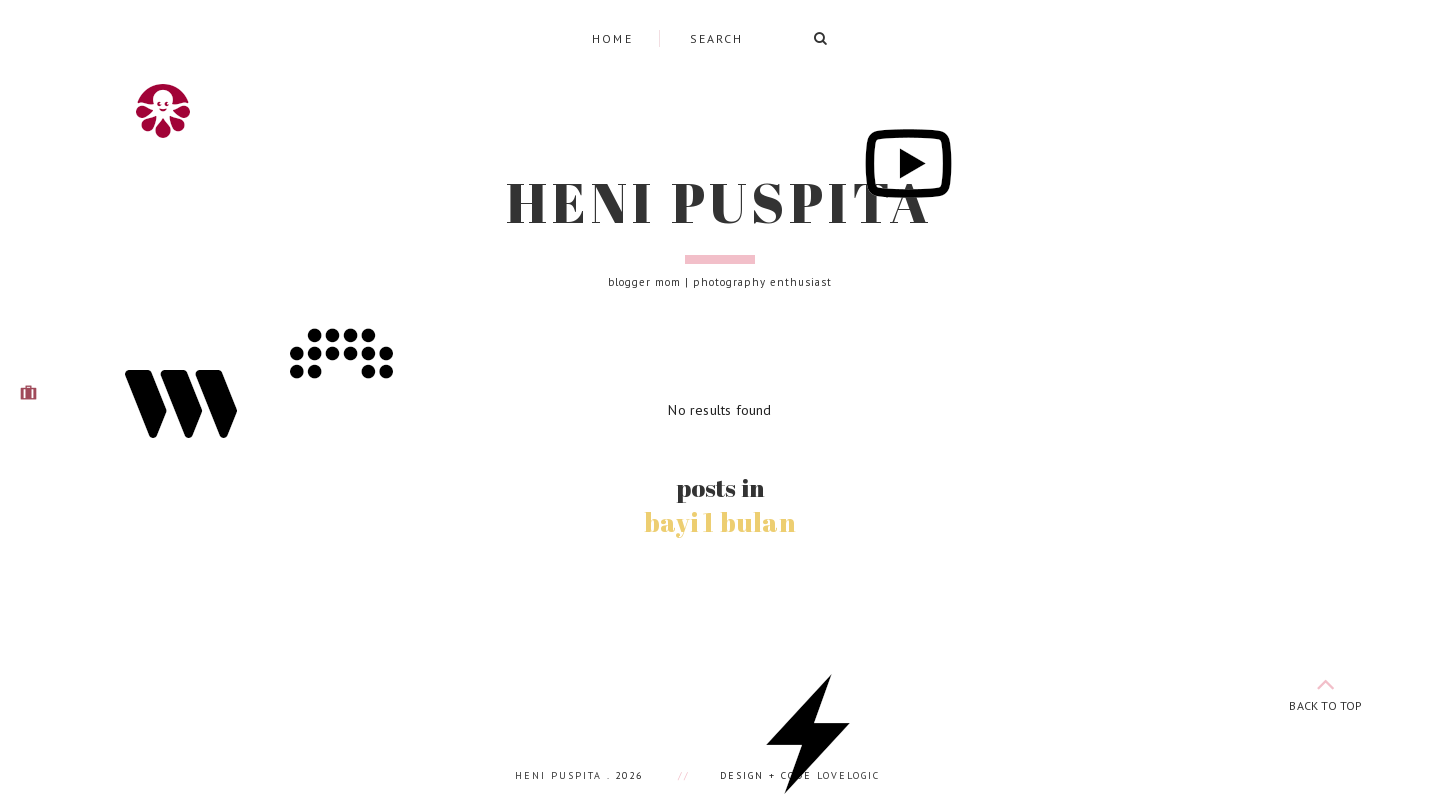 This screenshot has height=804, width=1440. I want to click on open StackBlitz web IDE, so click(808, 734).